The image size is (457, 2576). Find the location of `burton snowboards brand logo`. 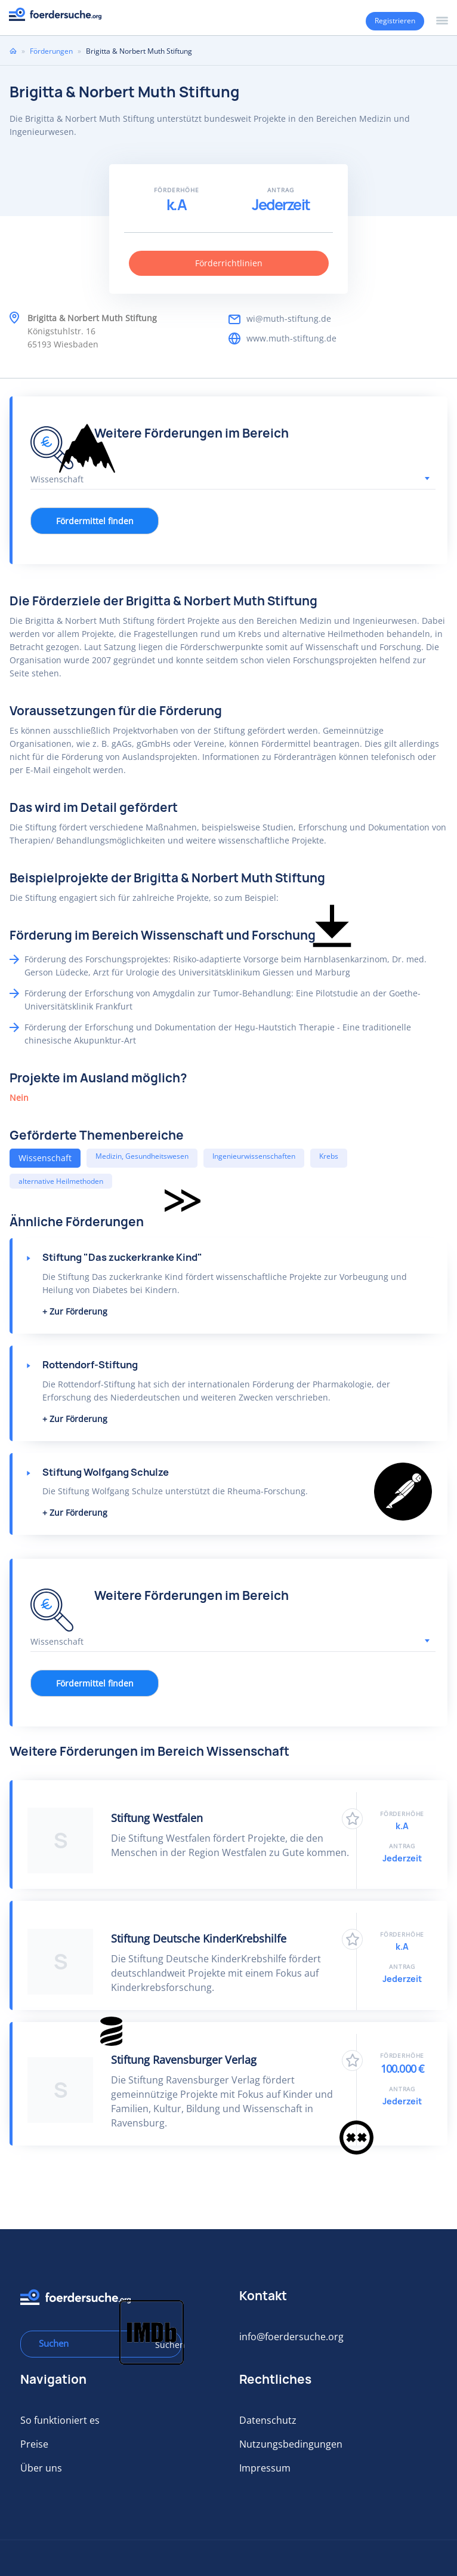

burton snowboards brand logo is located at coordinates (87, 448).